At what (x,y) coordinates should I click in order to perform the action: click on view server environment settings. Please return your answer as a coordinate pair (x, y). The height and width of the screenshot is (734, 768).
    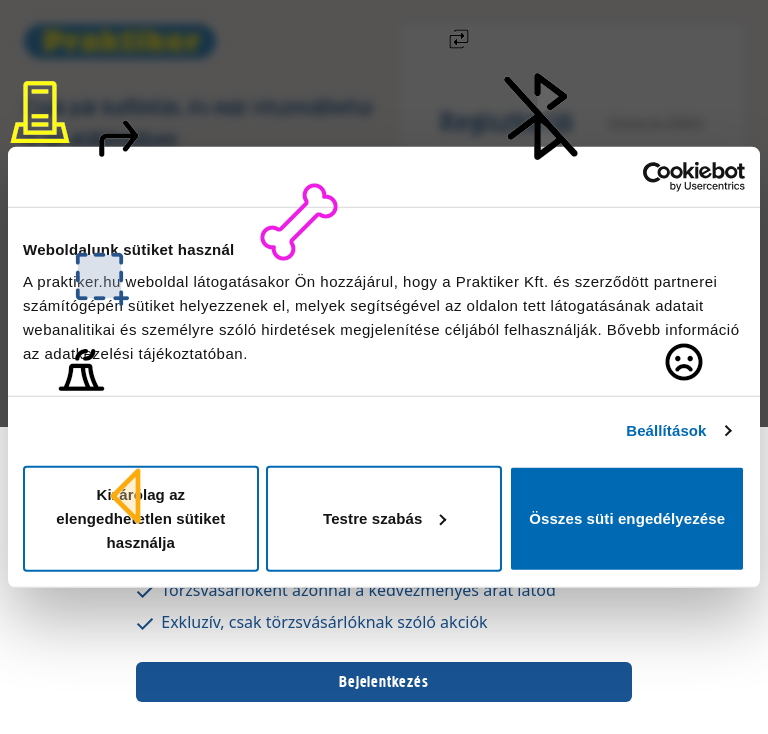
    Looking at the image, I should click on (40, 110).